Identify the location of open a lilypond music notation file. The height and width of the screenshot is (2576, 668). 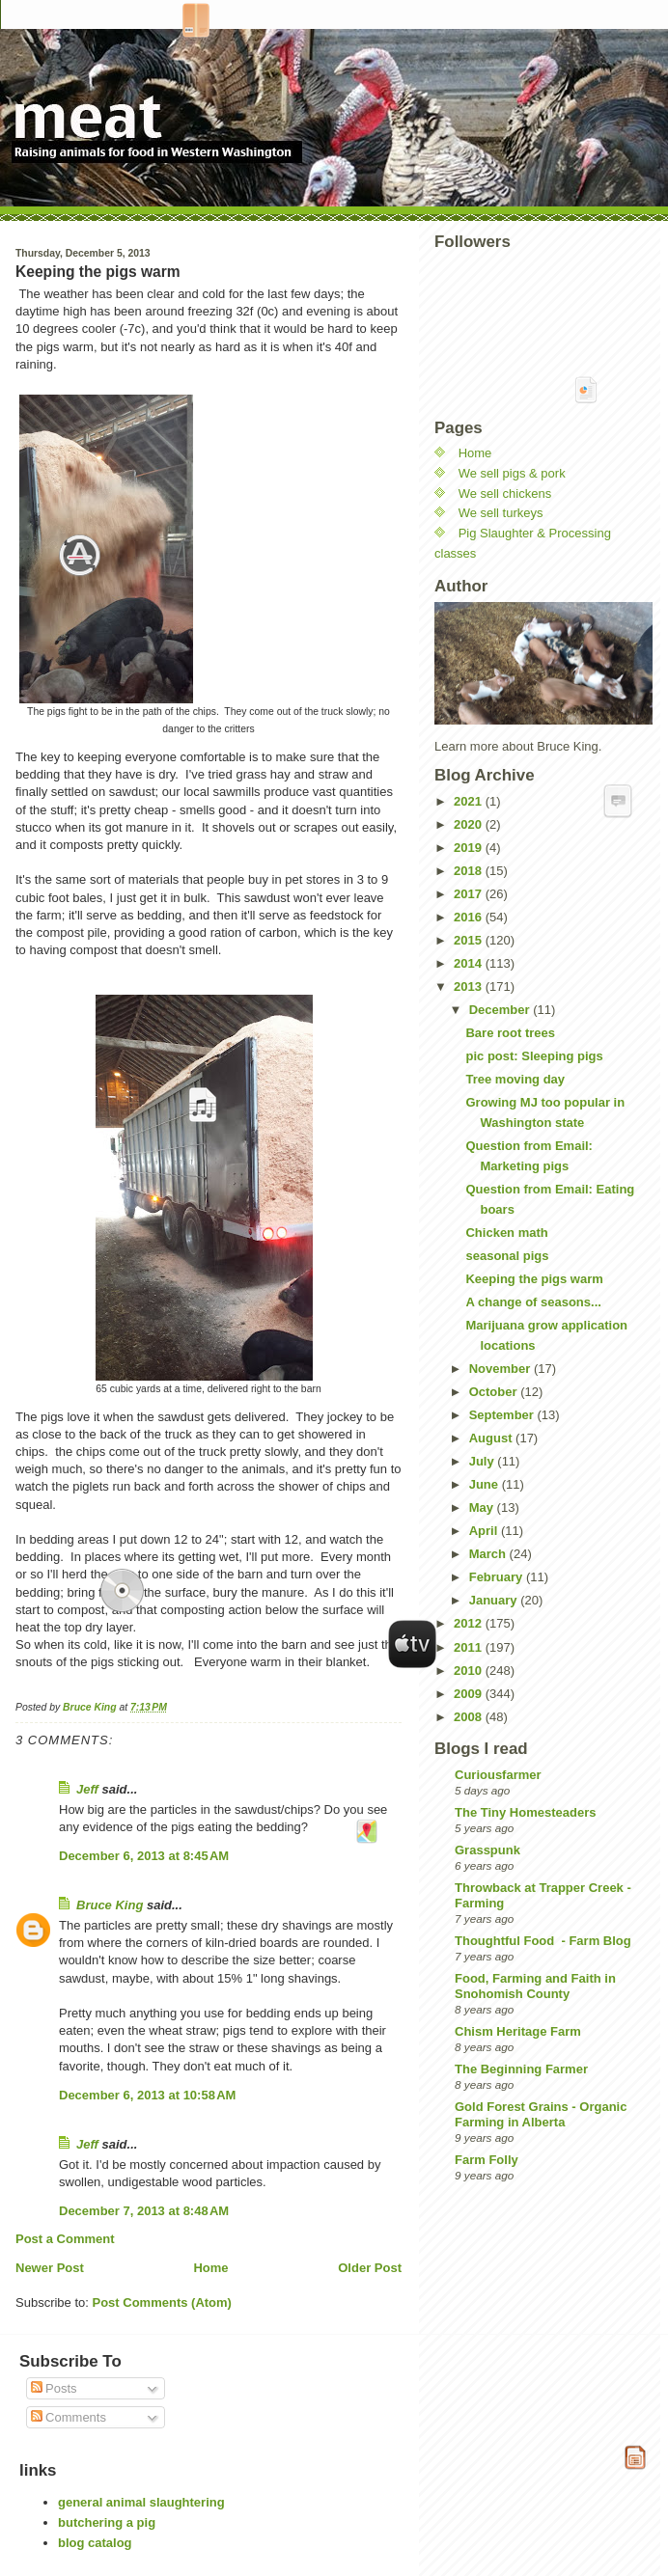
(203, 1105).